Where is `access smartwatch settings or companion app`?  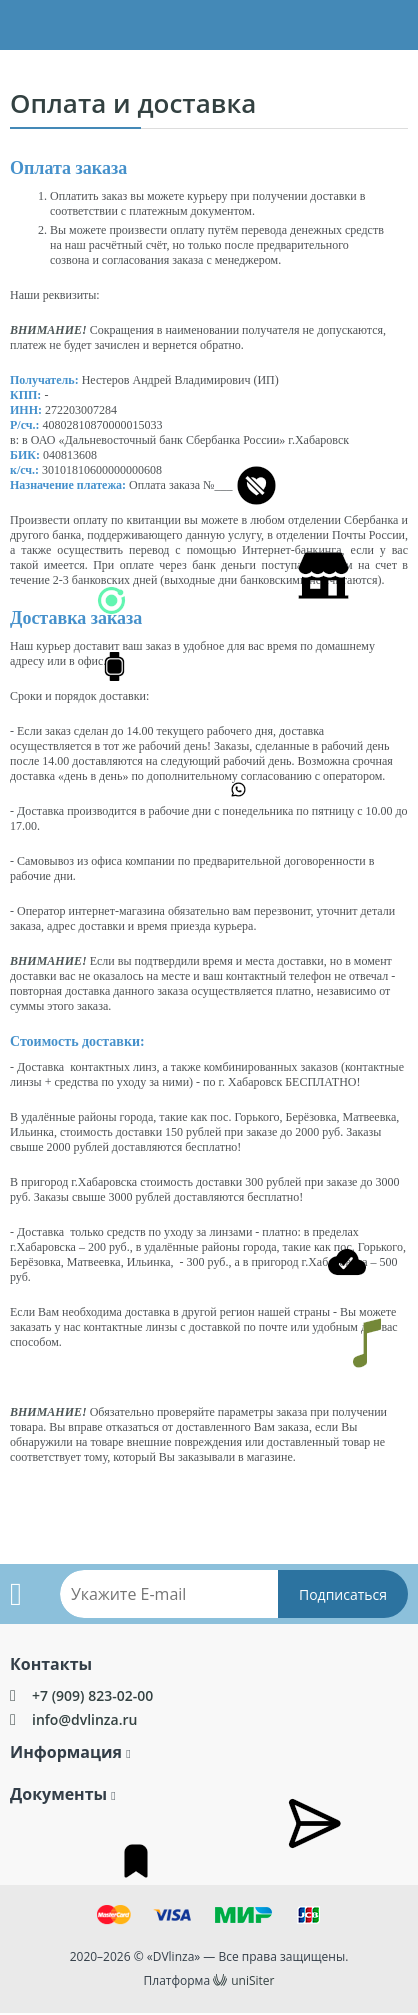
access smartwatch settings or companion app is located at coordinates (114, 666).